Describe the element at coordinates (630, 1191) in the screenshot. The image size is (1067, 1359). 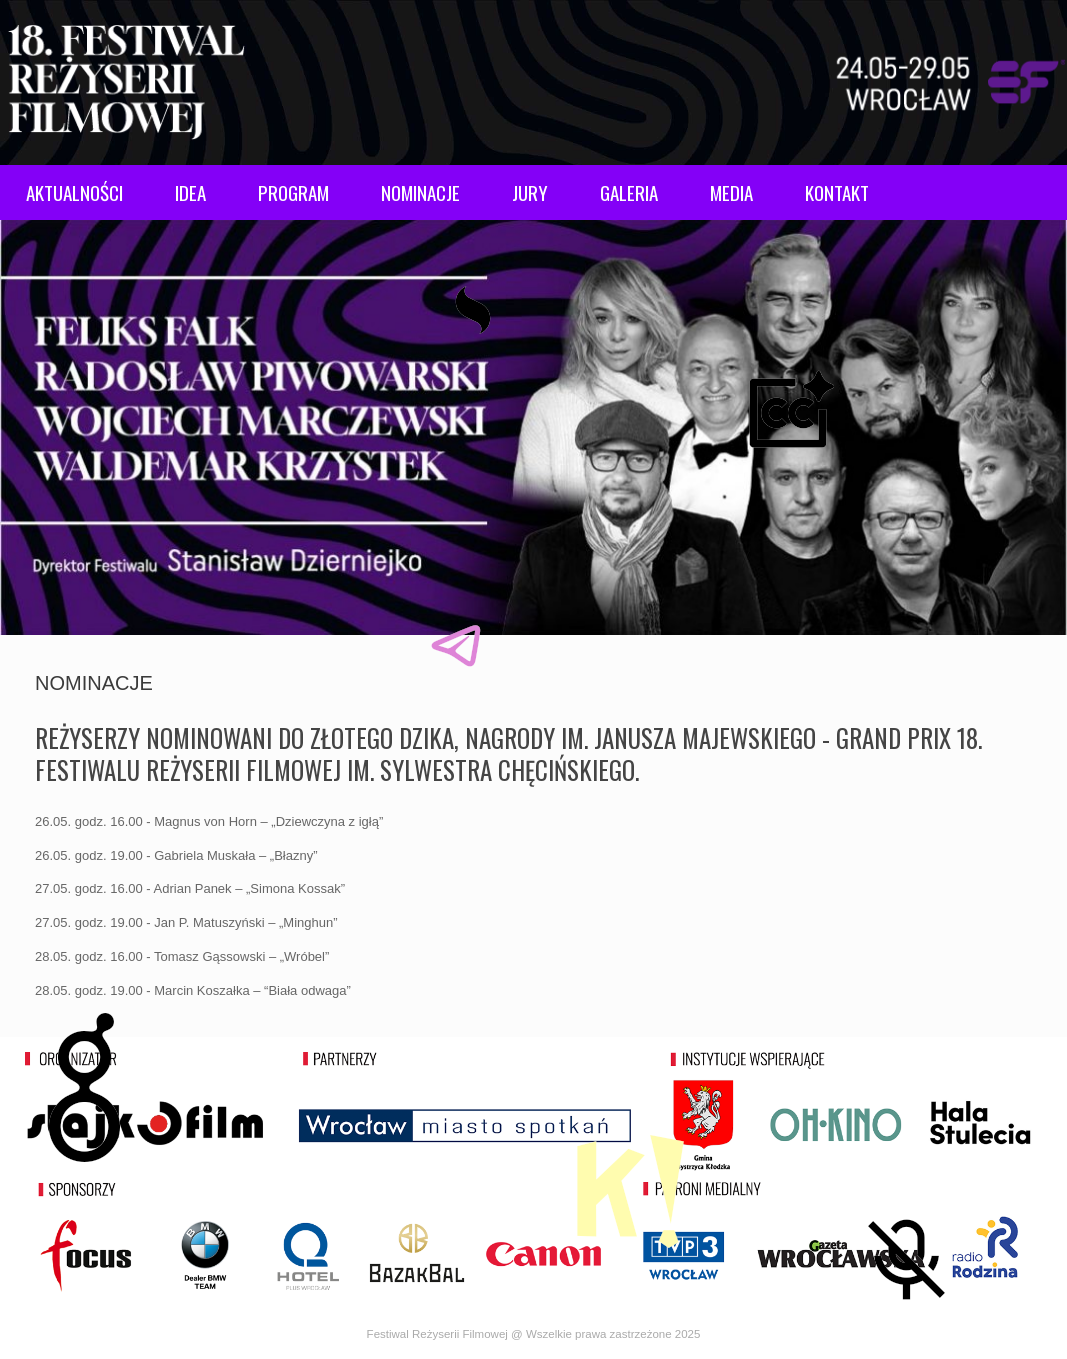
I see `open Kahoot! app` at that location.